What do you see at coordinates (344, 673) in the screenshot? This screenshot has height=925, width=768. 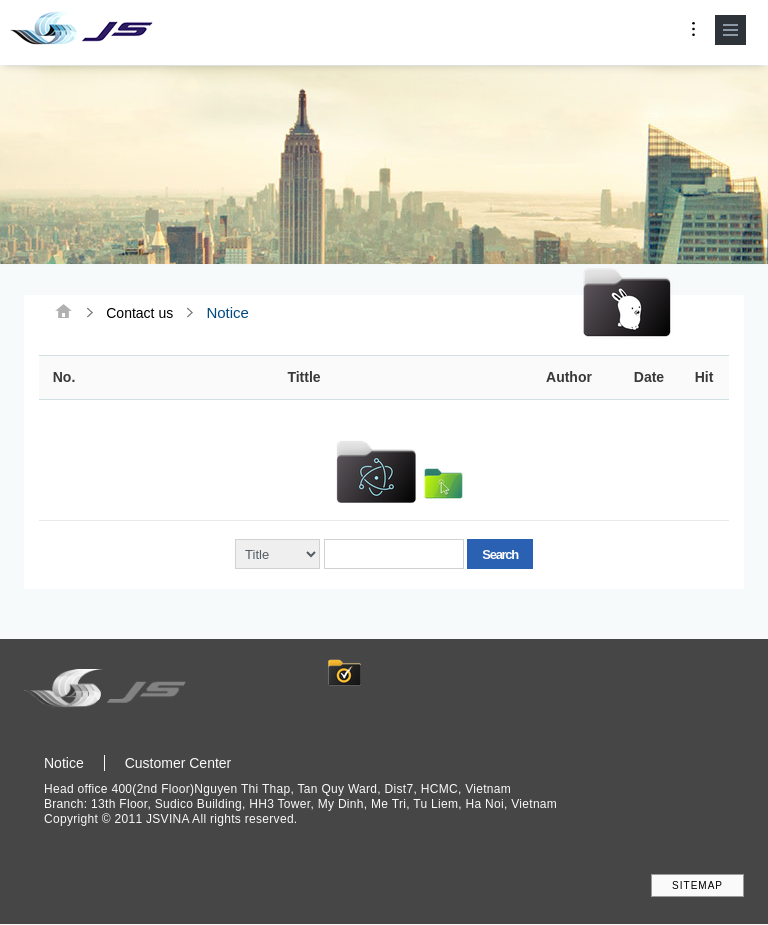 I see `open norton antivirus files folder` at bounding box center [344, 673].